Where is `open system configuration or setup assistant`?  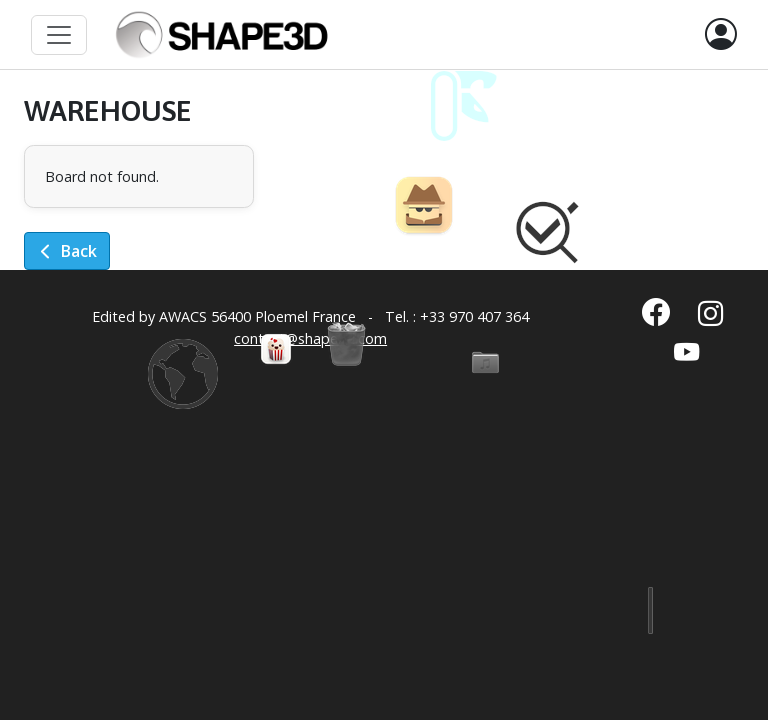
open system configuration or setup assistant is located at coordinates (547, 232).